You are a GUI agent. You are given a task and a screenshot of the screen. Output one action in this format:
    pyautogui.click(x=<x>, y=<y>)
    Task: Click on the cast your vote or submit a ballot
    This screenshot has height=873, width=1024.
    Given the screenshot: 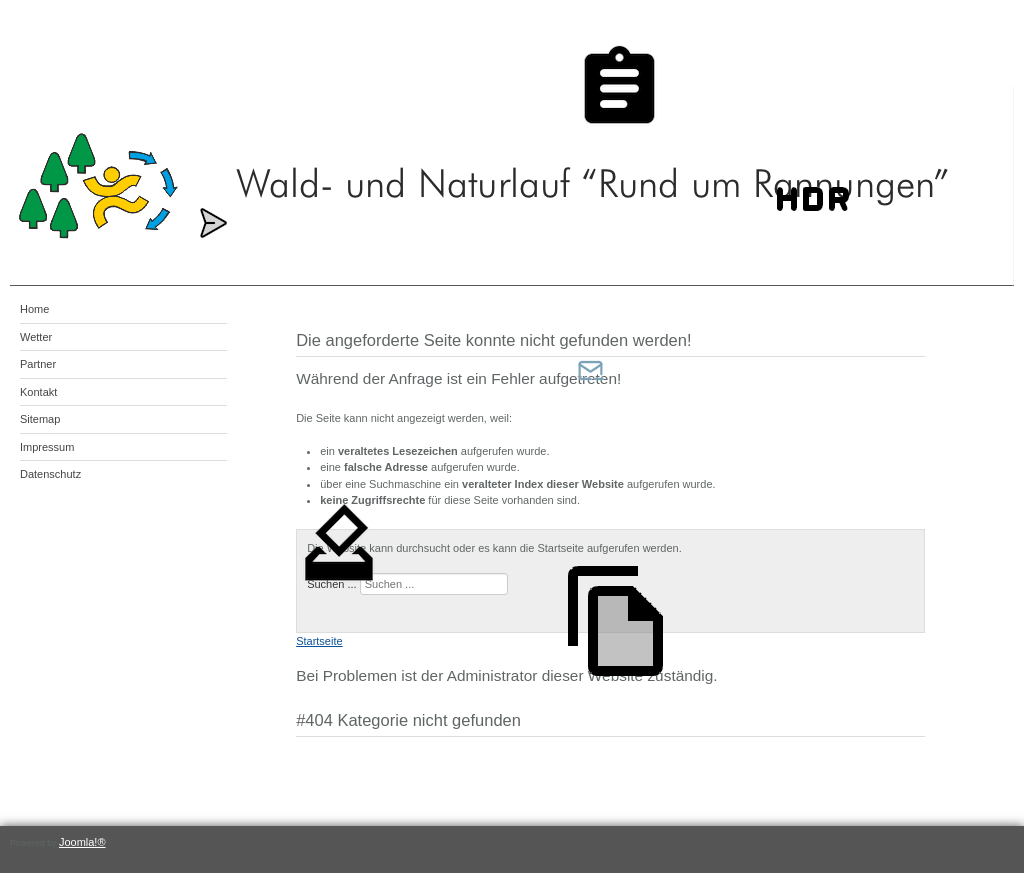 What is the action you would take?
    pyautogui.click(x=339, y=543)
    